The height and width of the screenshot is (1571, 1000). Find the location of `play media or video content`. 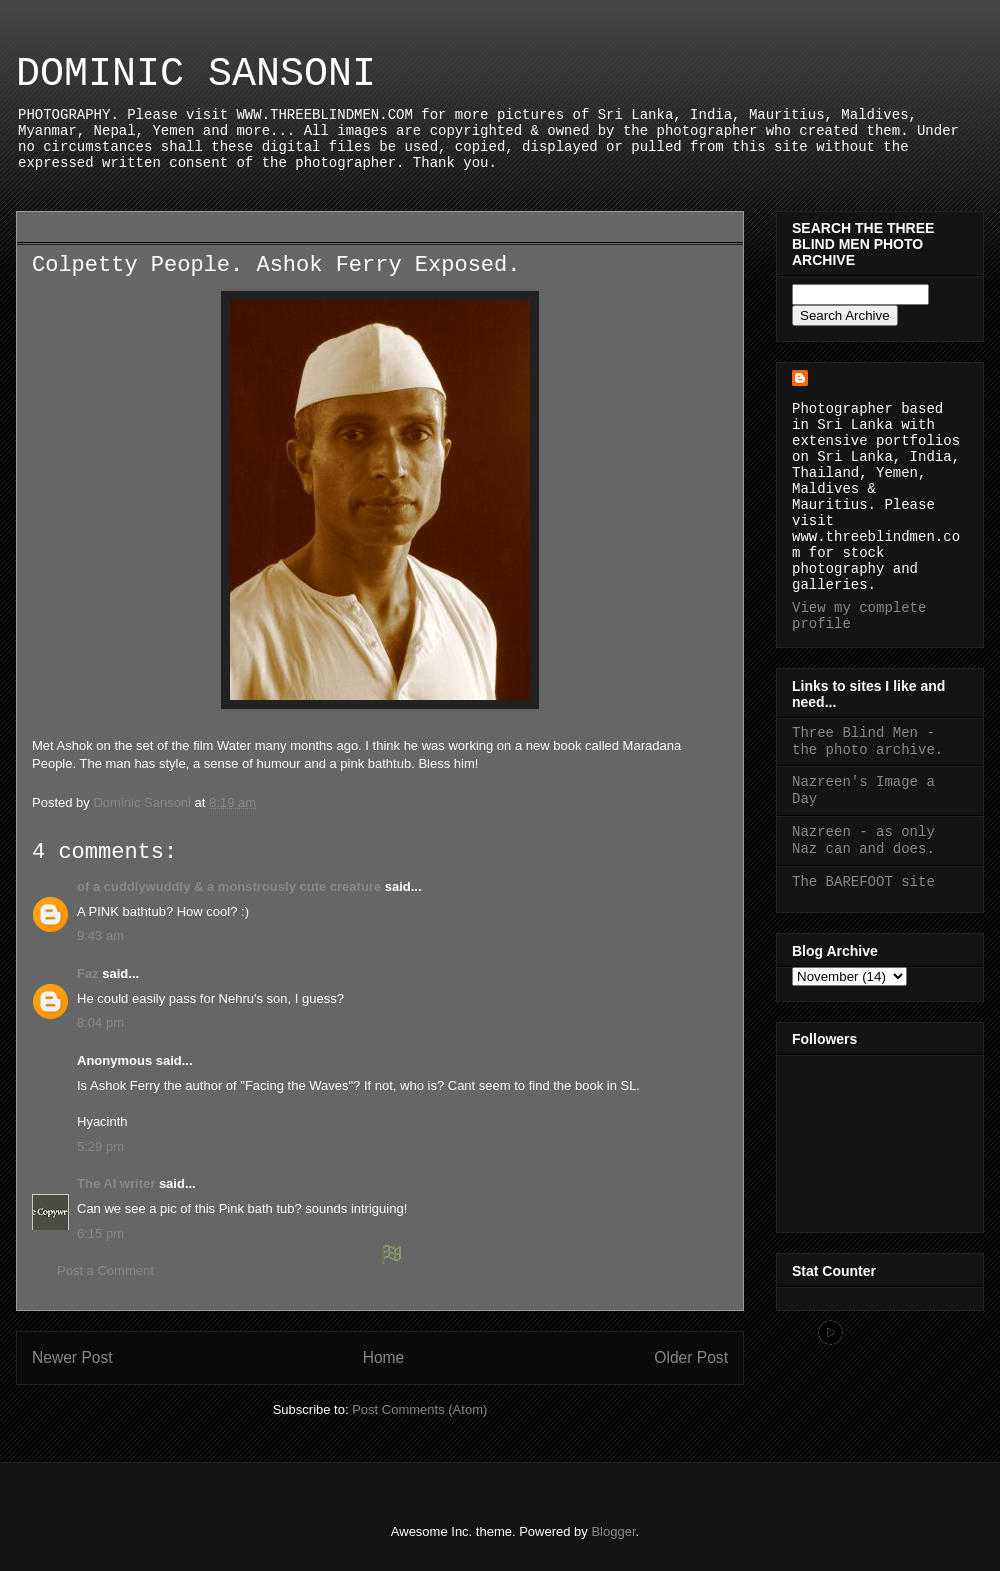

play media or video content is located at coordinates (830, 1332).